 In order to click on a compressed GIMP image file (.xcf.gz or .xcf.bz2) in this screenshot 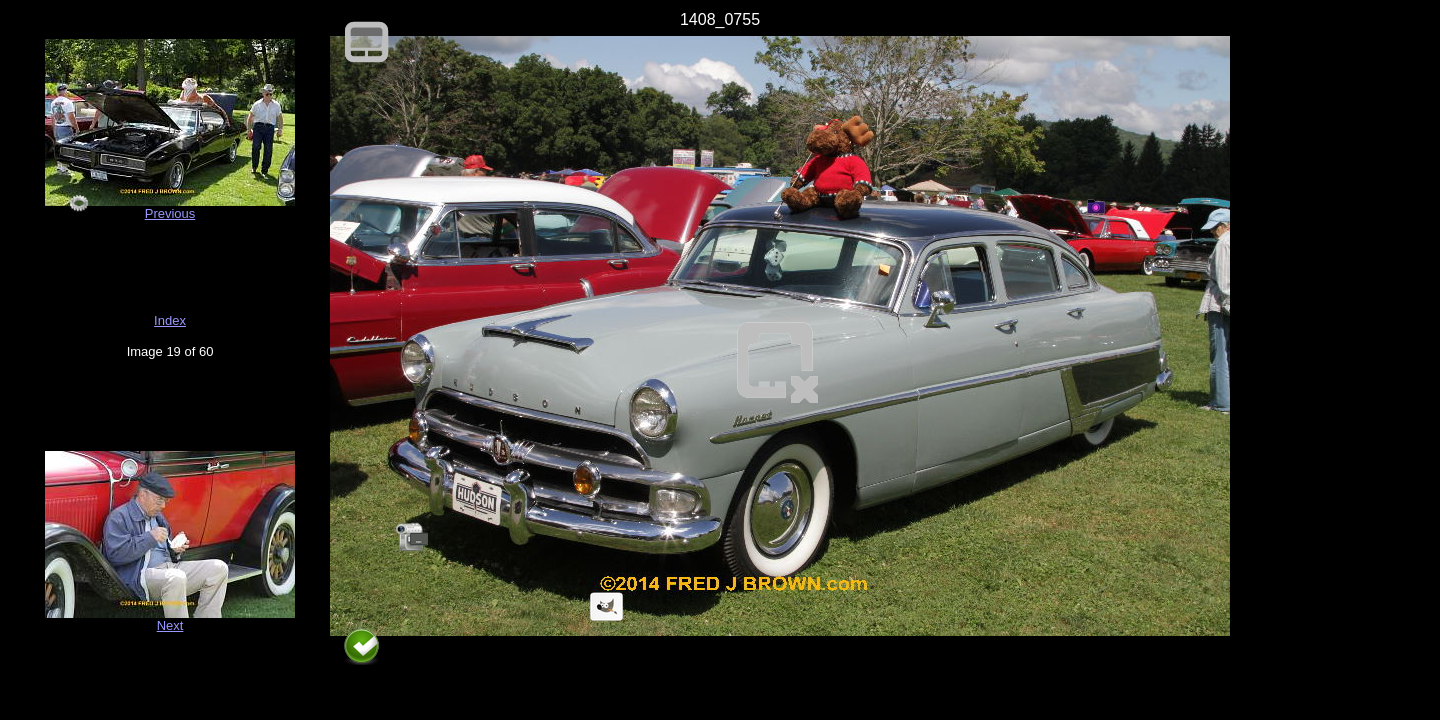, I will do `click(606, 605)`.